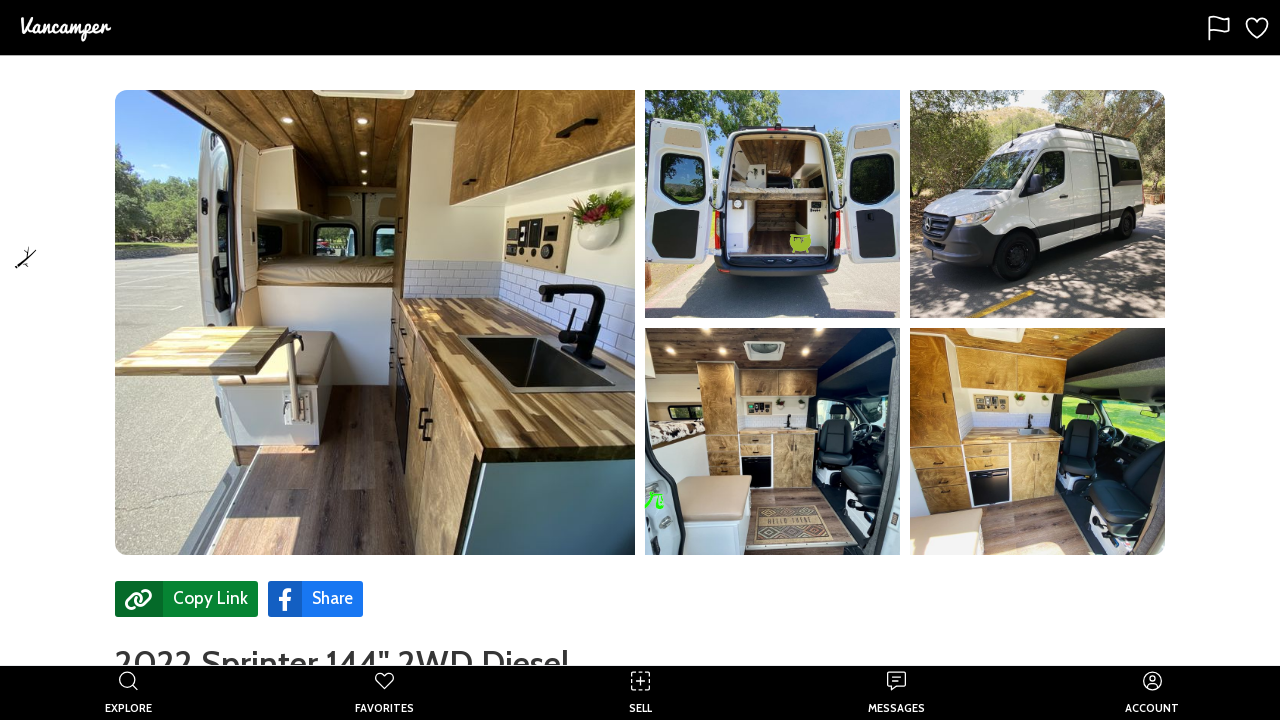  I want to click on indicates a new baby announcement or birth notification, so click(654, 499).